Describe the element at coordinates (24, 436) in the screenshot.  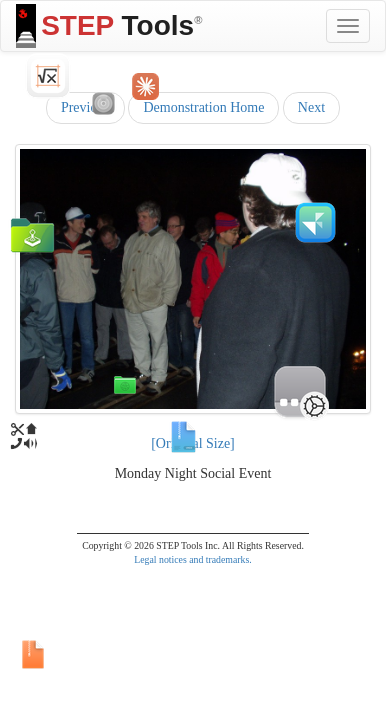
I see `open GTK icon browser application` at that location.